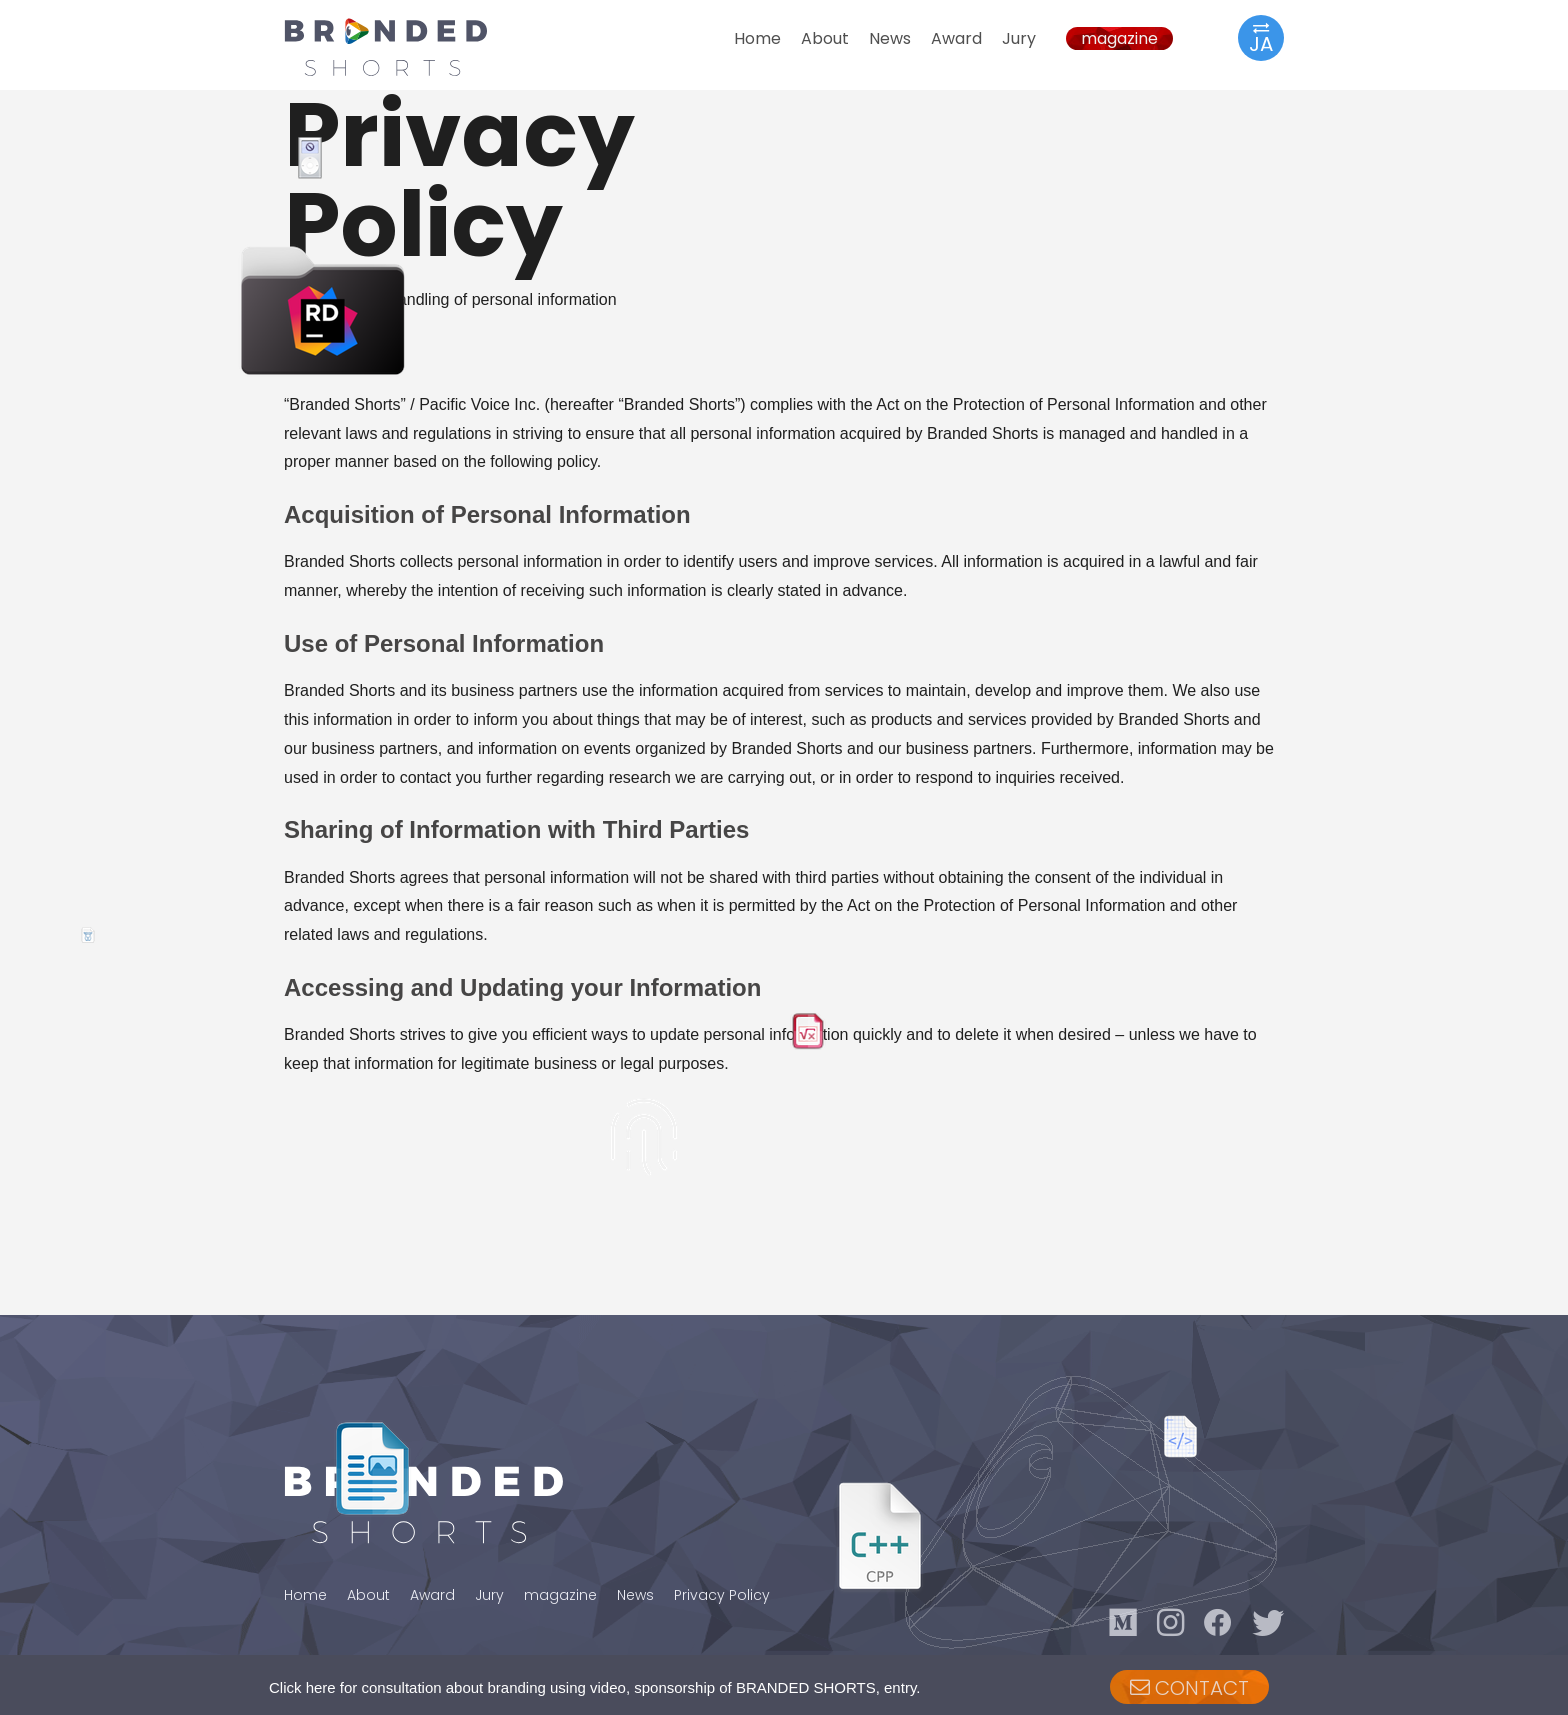 The image size is (1568, 1715). I want to click on open folder containing JetBrains Rider projects, so click(322, 315).